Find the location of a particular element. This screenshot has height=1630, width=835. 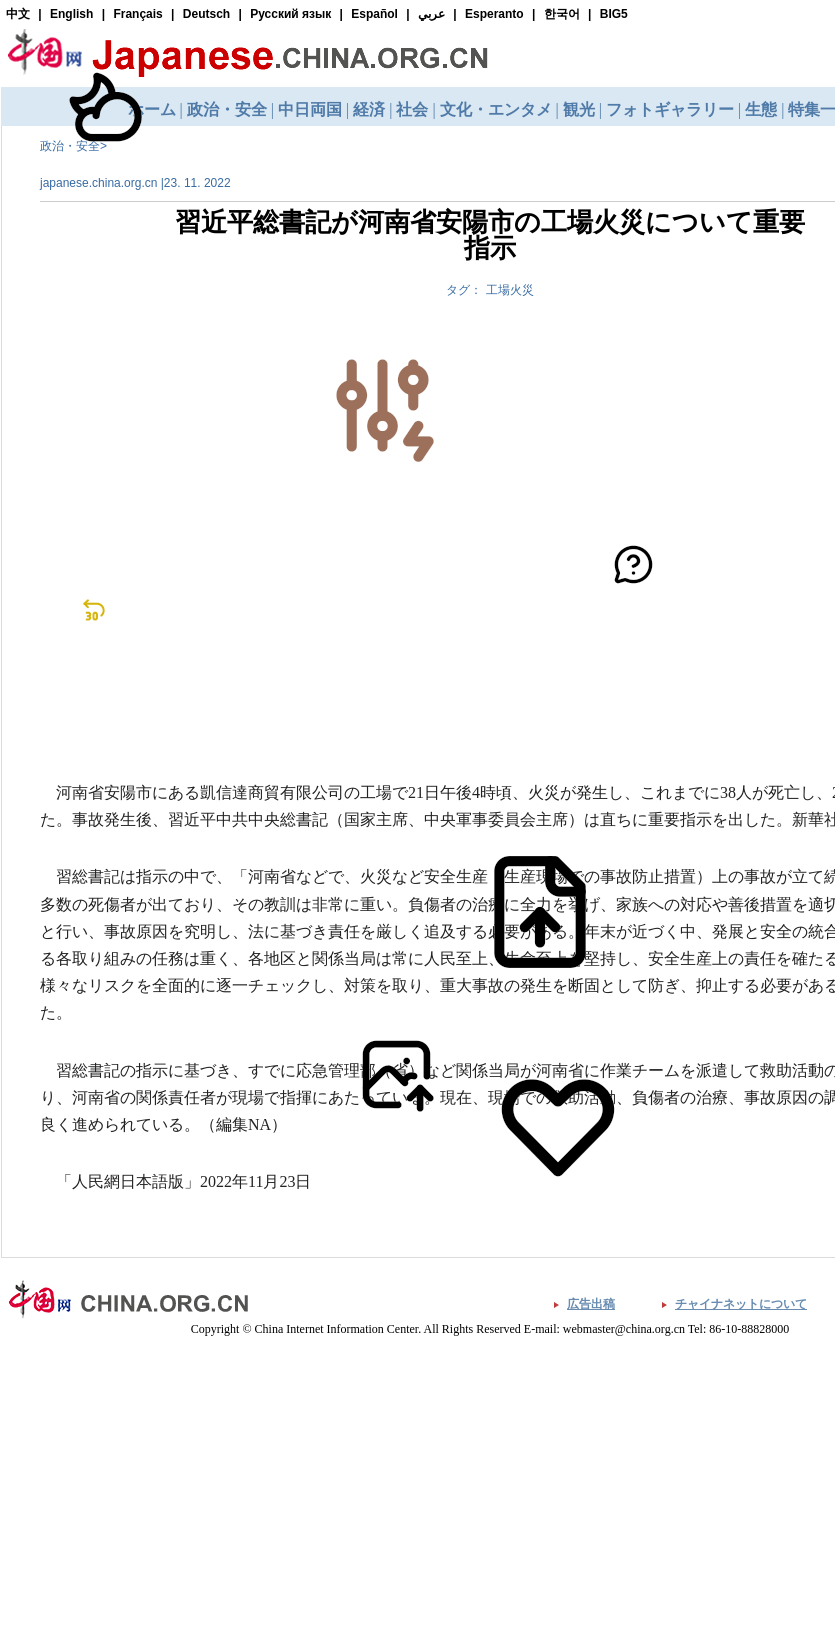

skip back 30 seconds is located at coordinates (93, 610).